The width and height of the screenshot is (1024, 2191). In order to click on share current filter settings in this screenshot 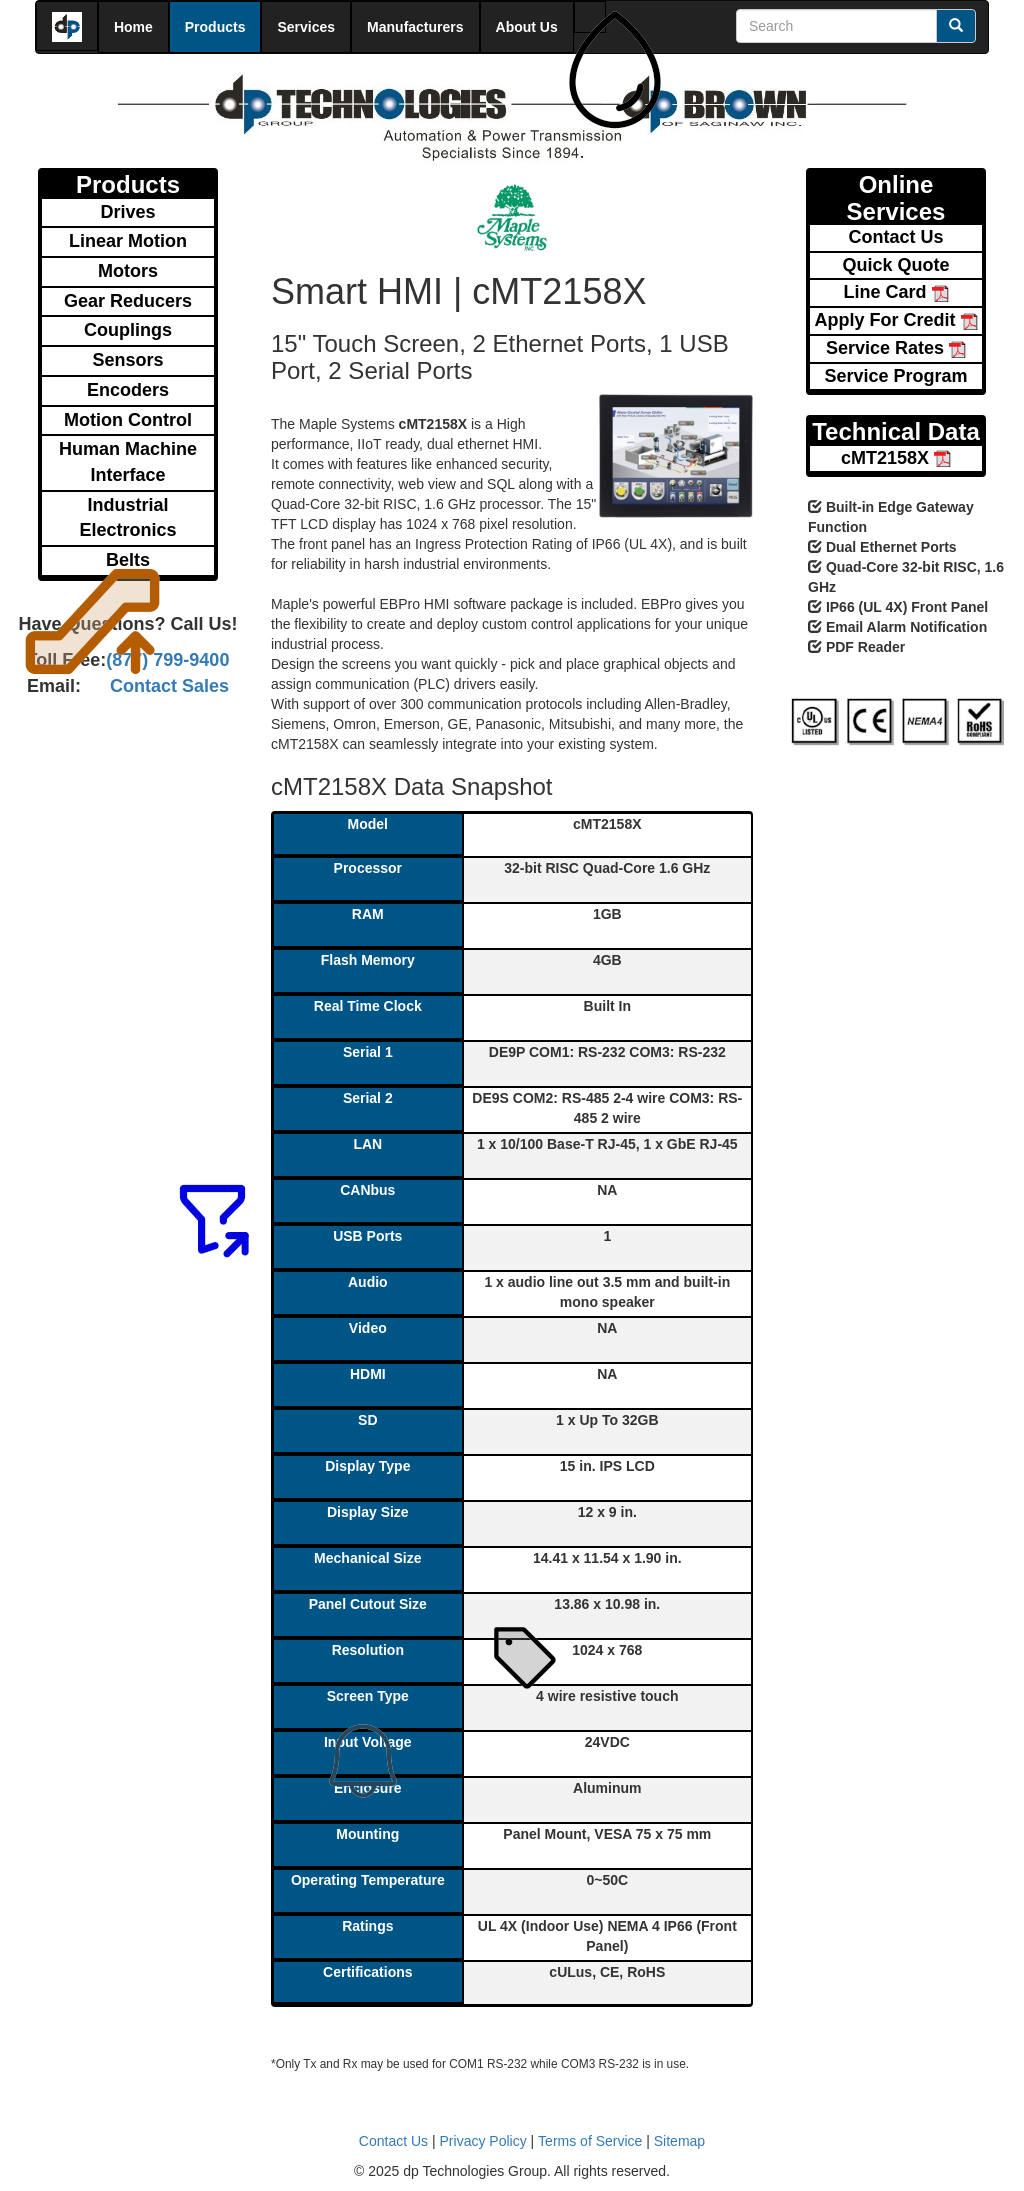, I will do `click(212, 1217)`.